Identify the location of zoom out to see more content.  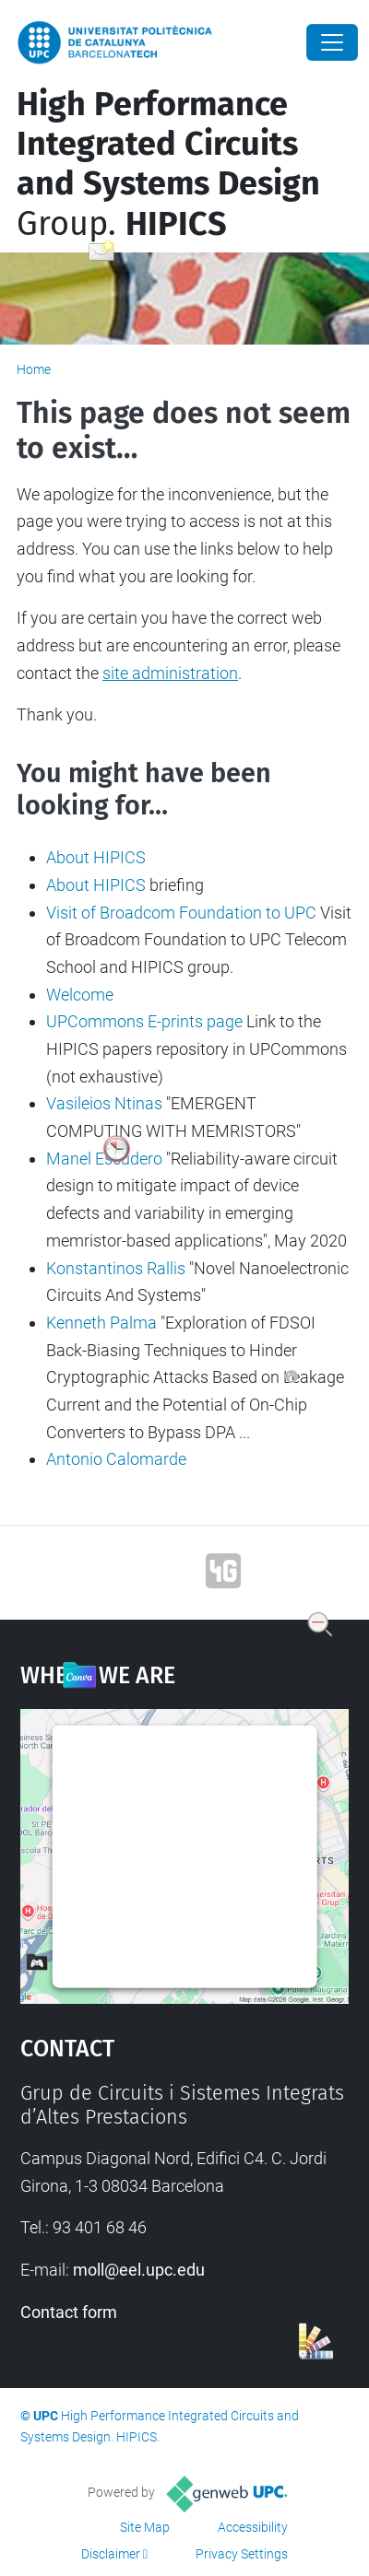
(319, 1623).